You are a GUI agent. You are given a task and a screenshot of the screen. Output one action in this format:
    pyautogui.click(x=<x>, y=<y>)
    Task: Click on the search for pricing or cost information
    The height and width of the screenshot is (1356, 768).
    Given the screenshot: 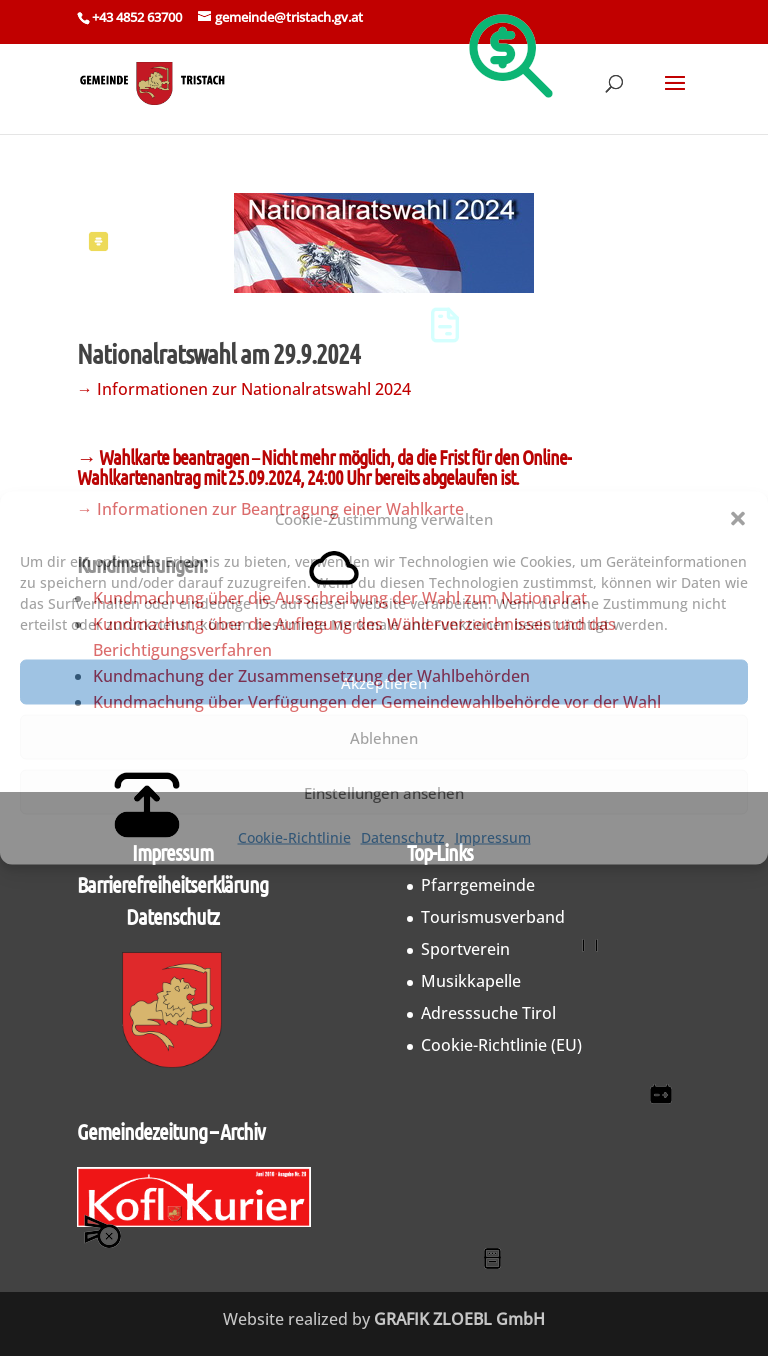 What is the action you would take?
    pyautogui.click(x=511, y=56)
    